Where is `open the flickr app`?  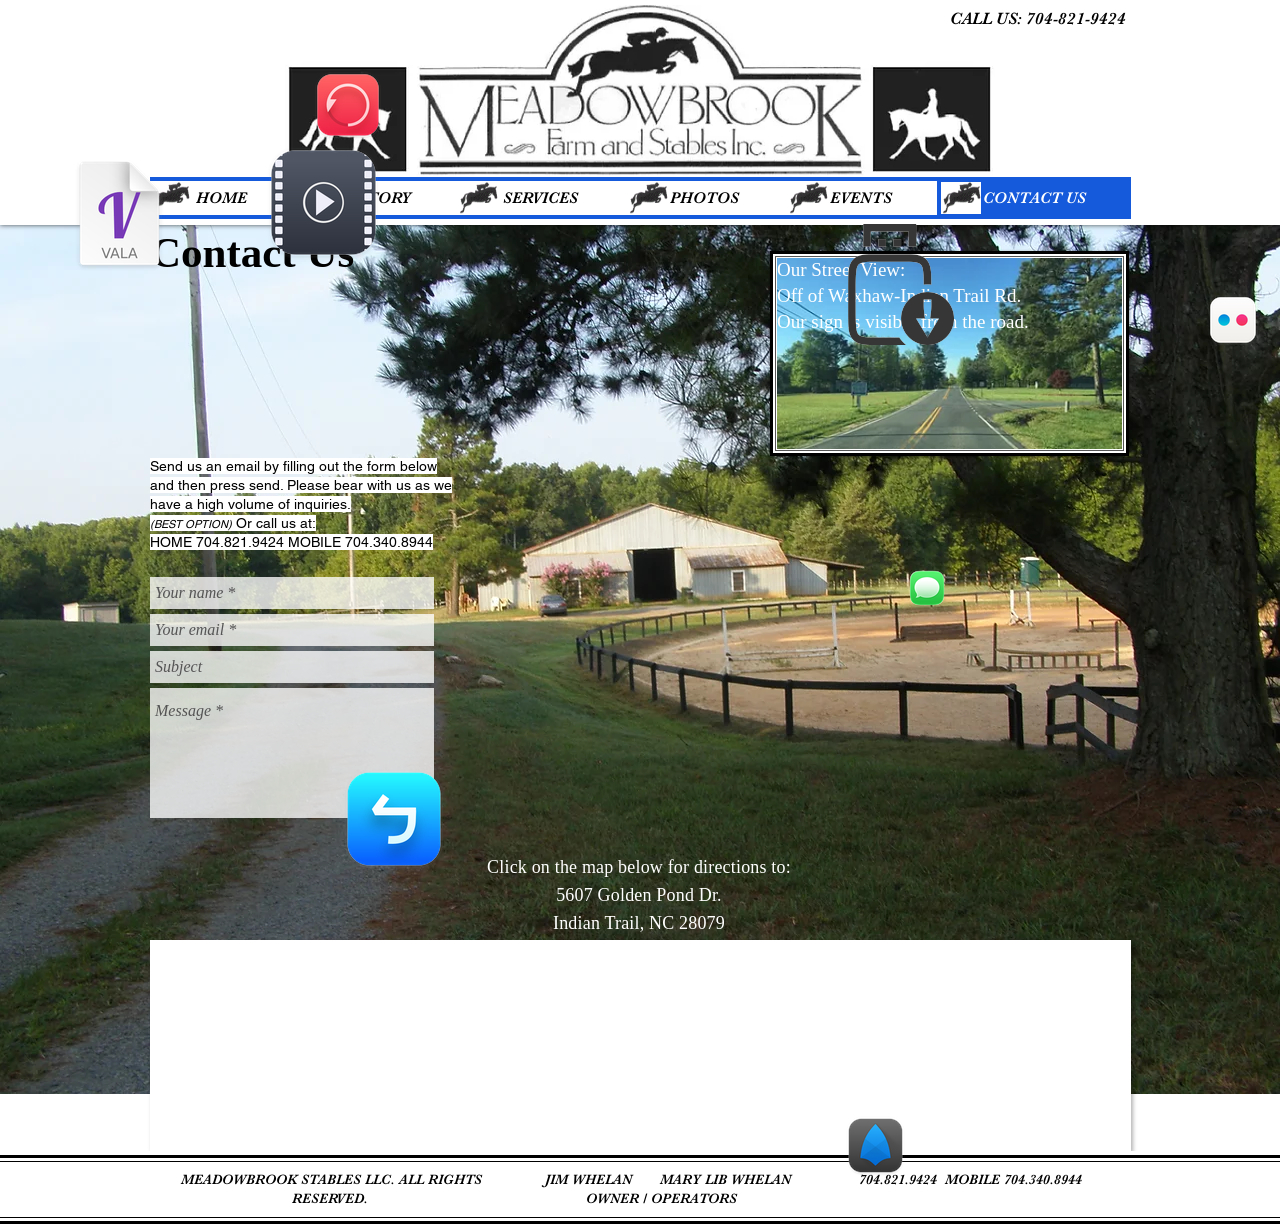 open the flickr app is located at coordinates (1233, 320).